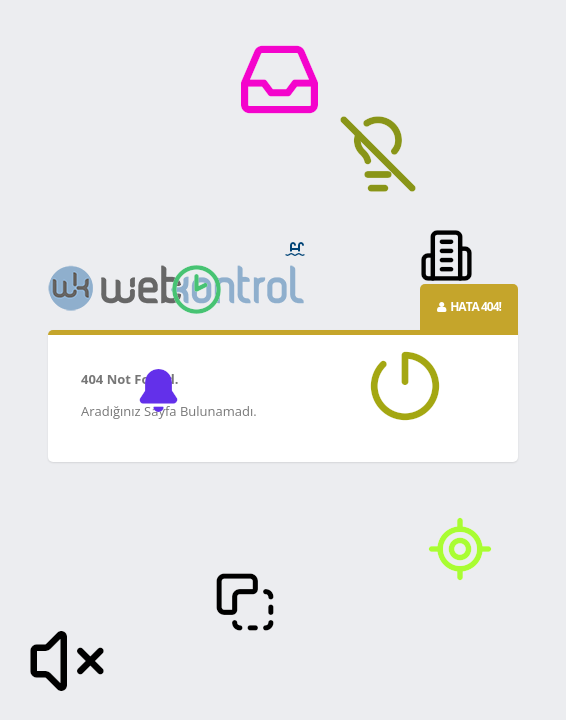 The height and width of the screenshot is (720, 566). I want to click on link to gravatar profile settings, so click(405, 386).